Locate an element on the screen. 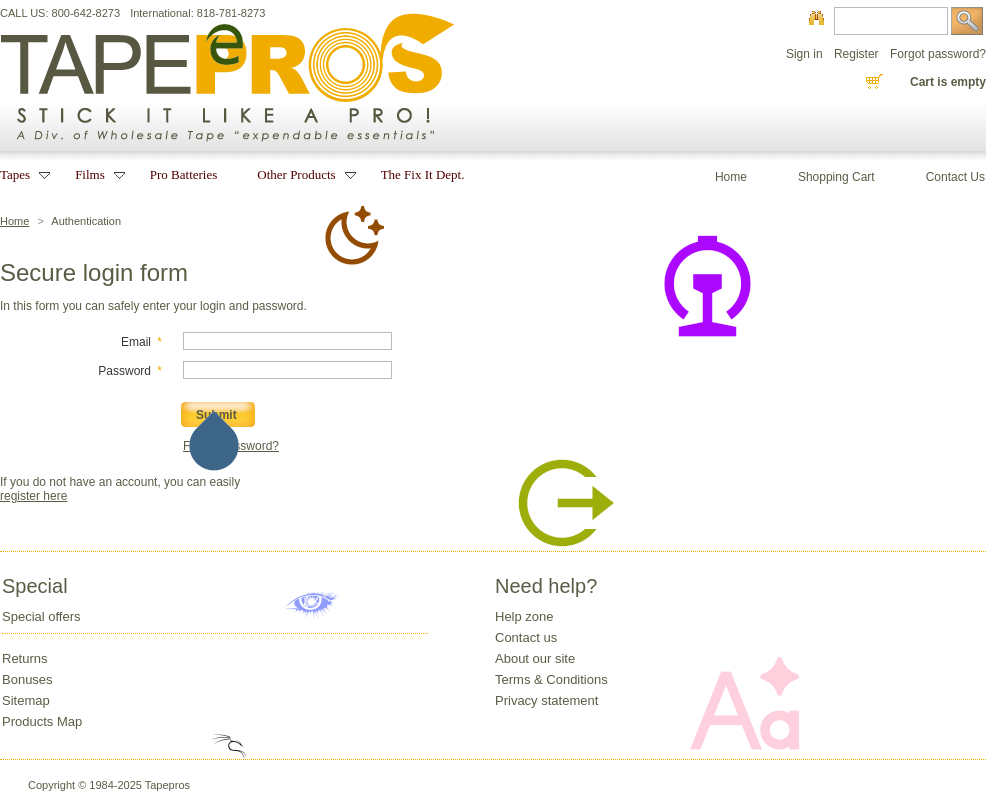 The width and height of the screenshot is (986, 810). toggle dark mode or night theme is located at coordinates (352, 238).